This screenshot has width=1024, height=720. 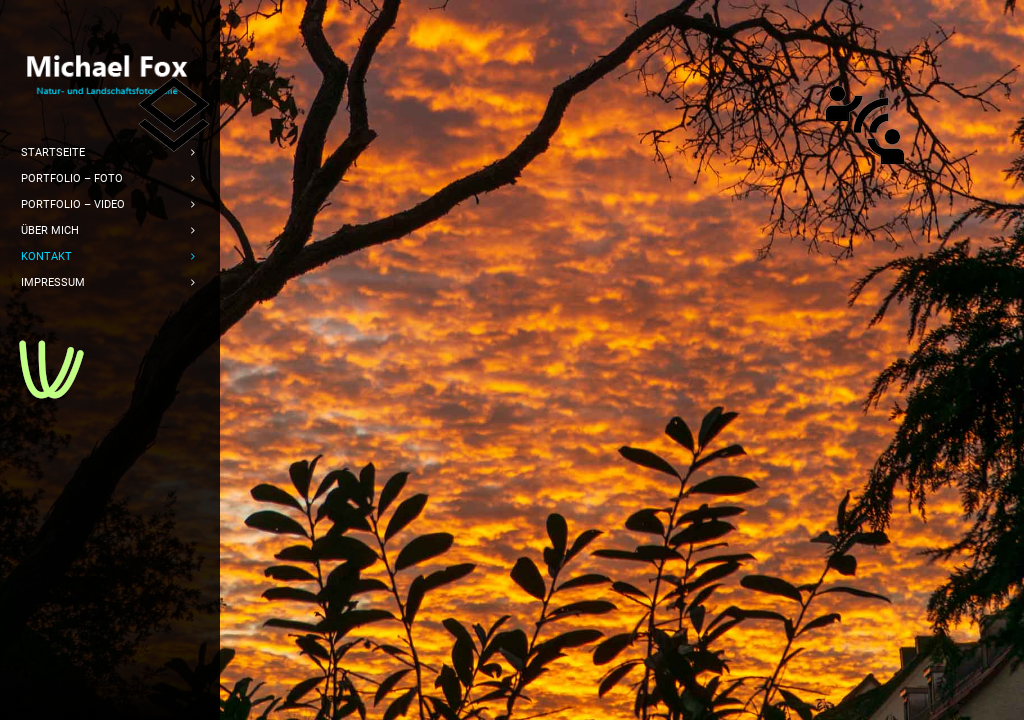 What do you see at coordinates (174, 116) in the screenshot?
I see `toggle map layers on or off` at bounding box center [174, 116].